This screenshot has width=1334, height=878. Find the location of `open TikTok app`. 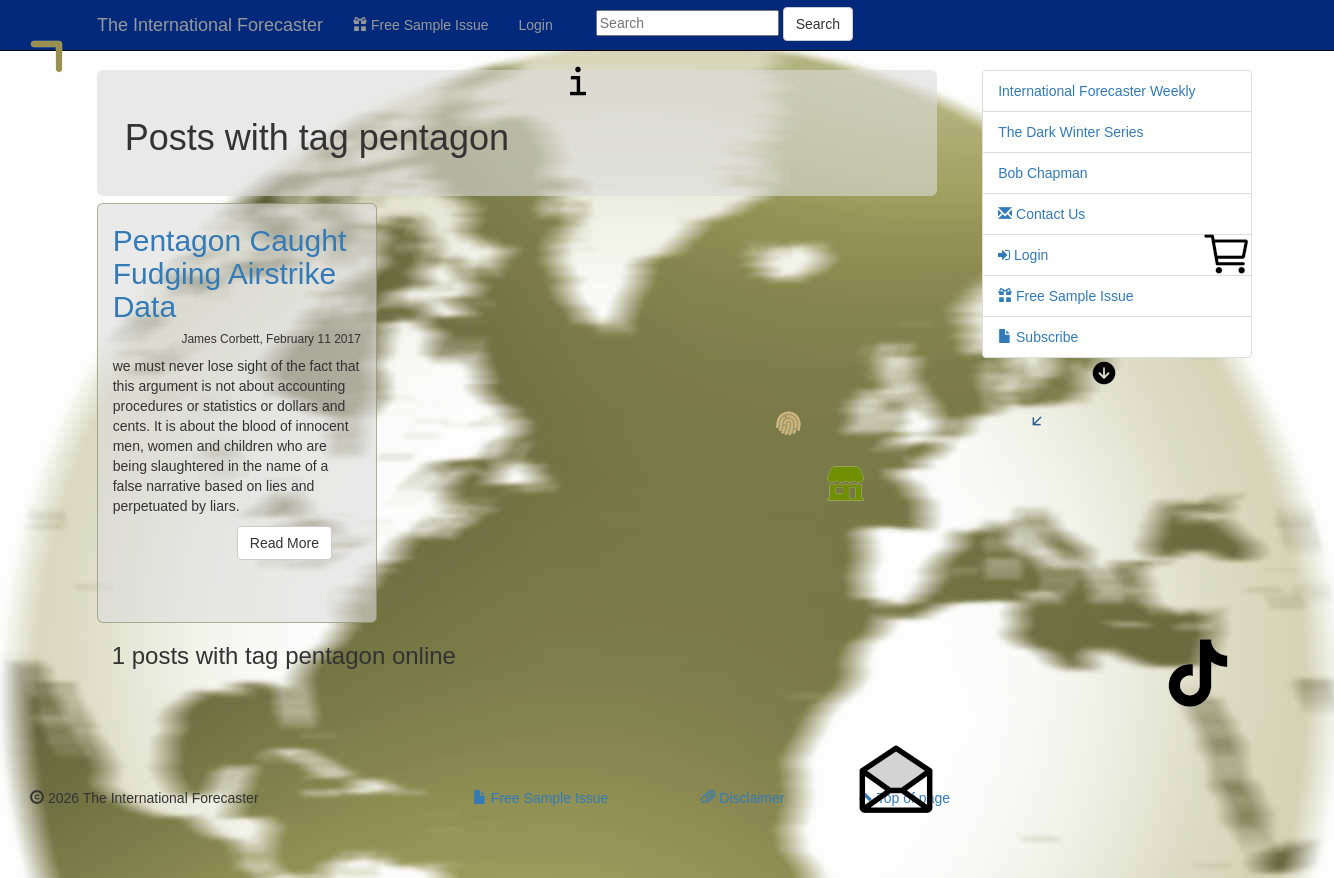

open TikTok app is located at coordinates (1198, 673).